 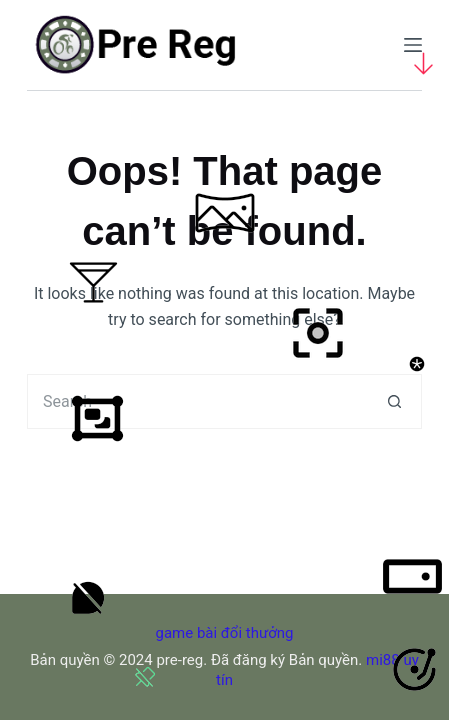 I want to click on access storage or hard drive settings, so click(x=412, y=576).